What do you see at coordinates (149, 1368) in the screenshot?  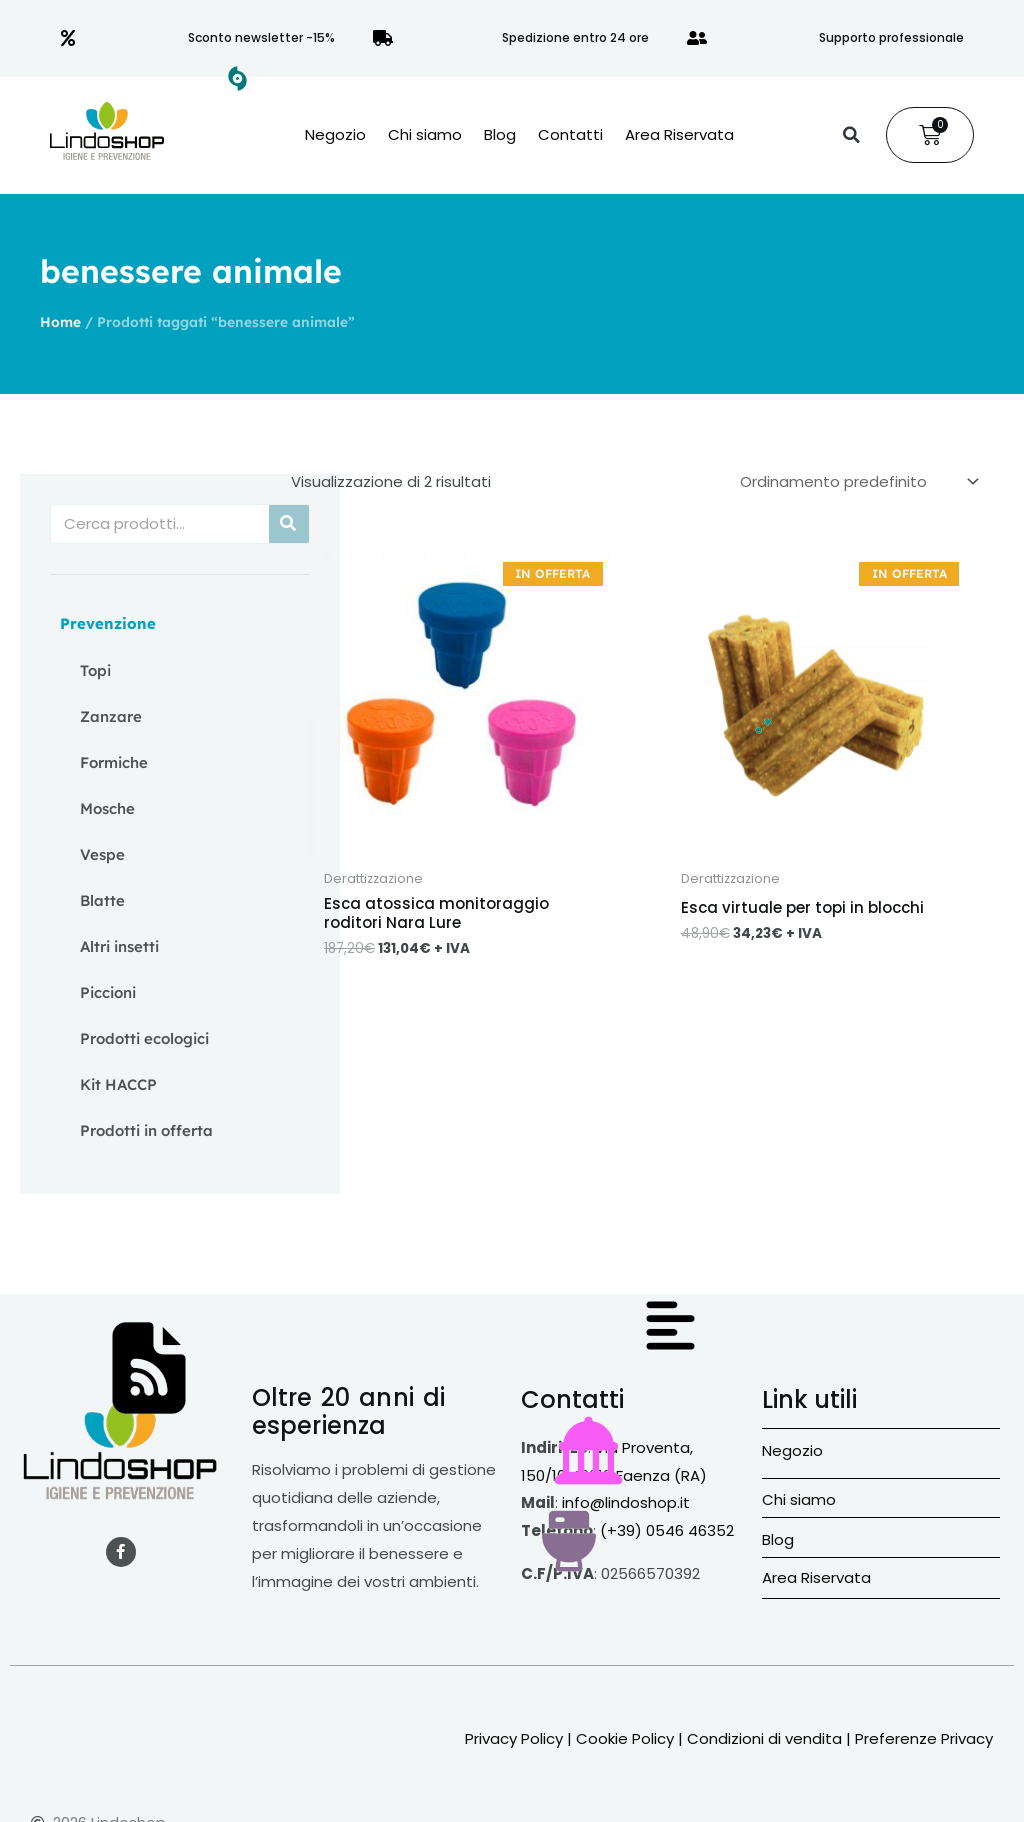 I see `access RSS feed file` at bounding box center [149, 1368].